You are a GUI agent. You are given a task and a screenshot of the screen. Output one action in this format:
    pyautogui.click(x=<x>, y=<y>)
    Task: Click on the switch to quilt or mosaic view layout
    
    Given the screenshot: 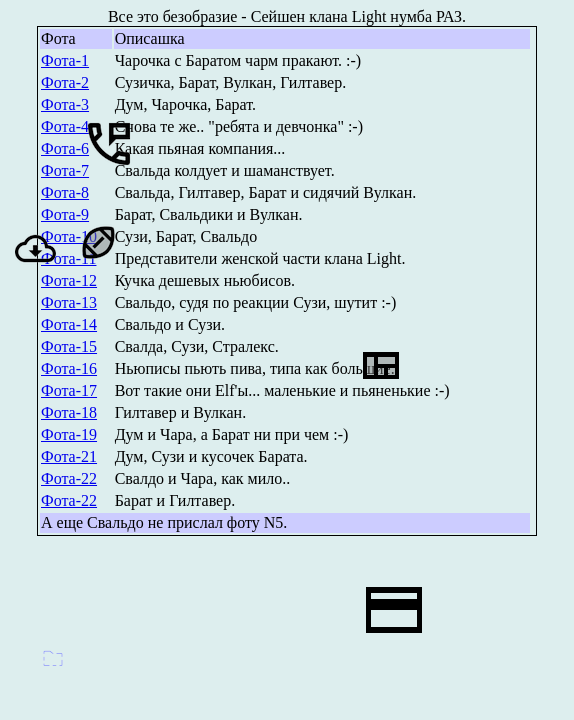 What is the action you would take?
    pyautogui.click(x=380, y=367)
    